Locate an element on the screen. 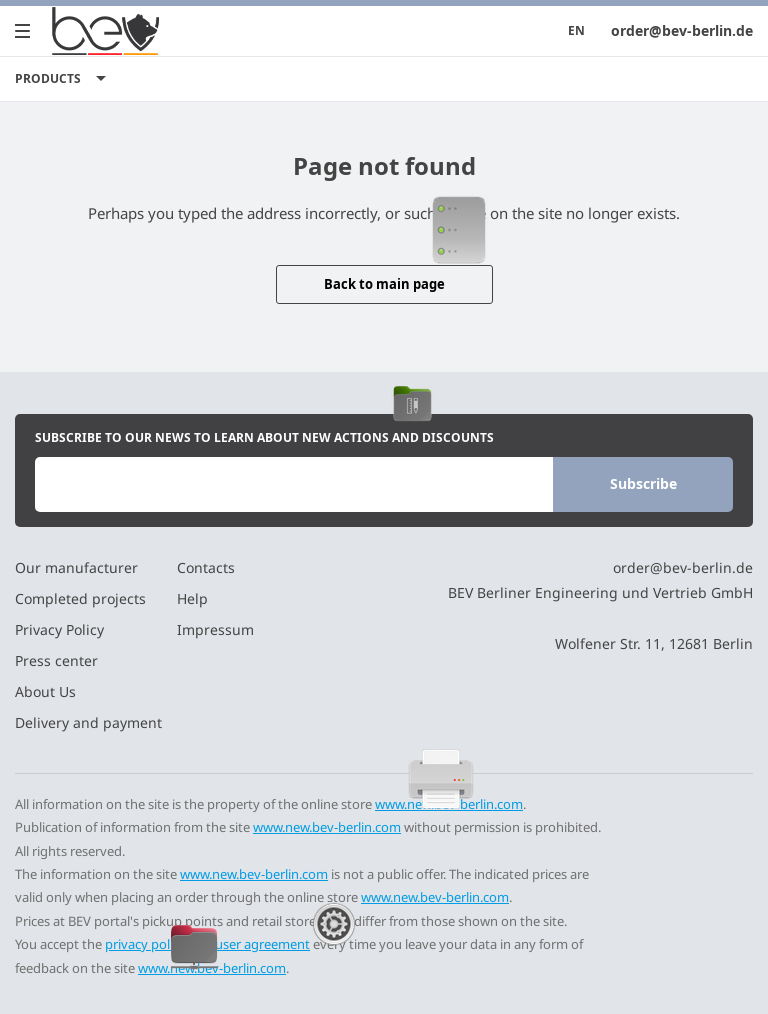 The image size is (768, 1014). access your templates folder is located at coordinates (412, 403).